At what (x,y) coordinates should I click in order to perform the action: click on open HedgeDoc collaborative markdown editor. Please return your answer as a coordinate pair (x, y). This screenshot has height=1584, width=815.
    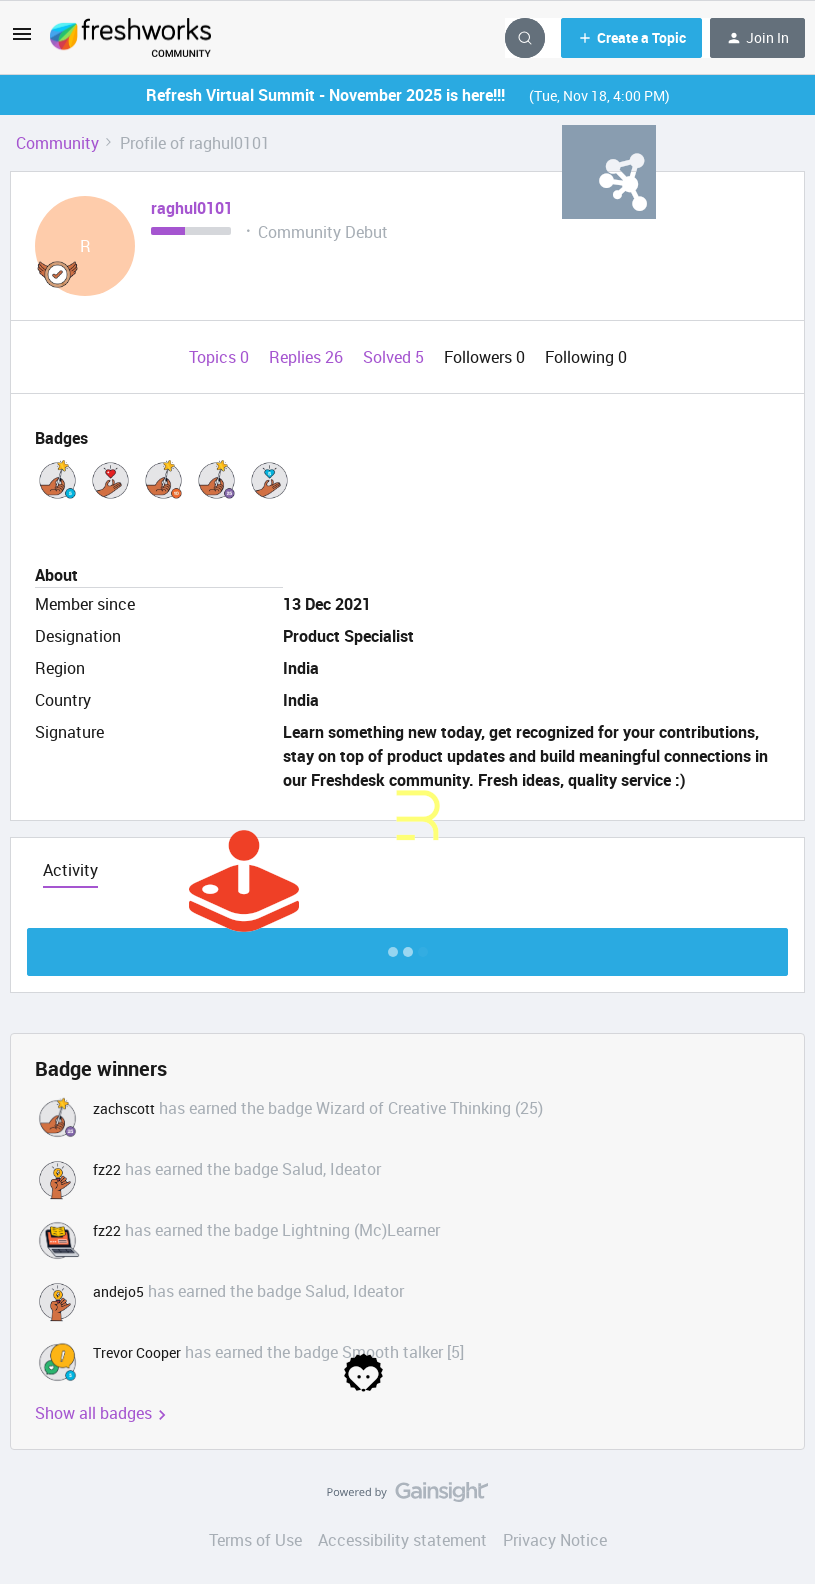
    Looking at the image, I should click on (363, 1372).